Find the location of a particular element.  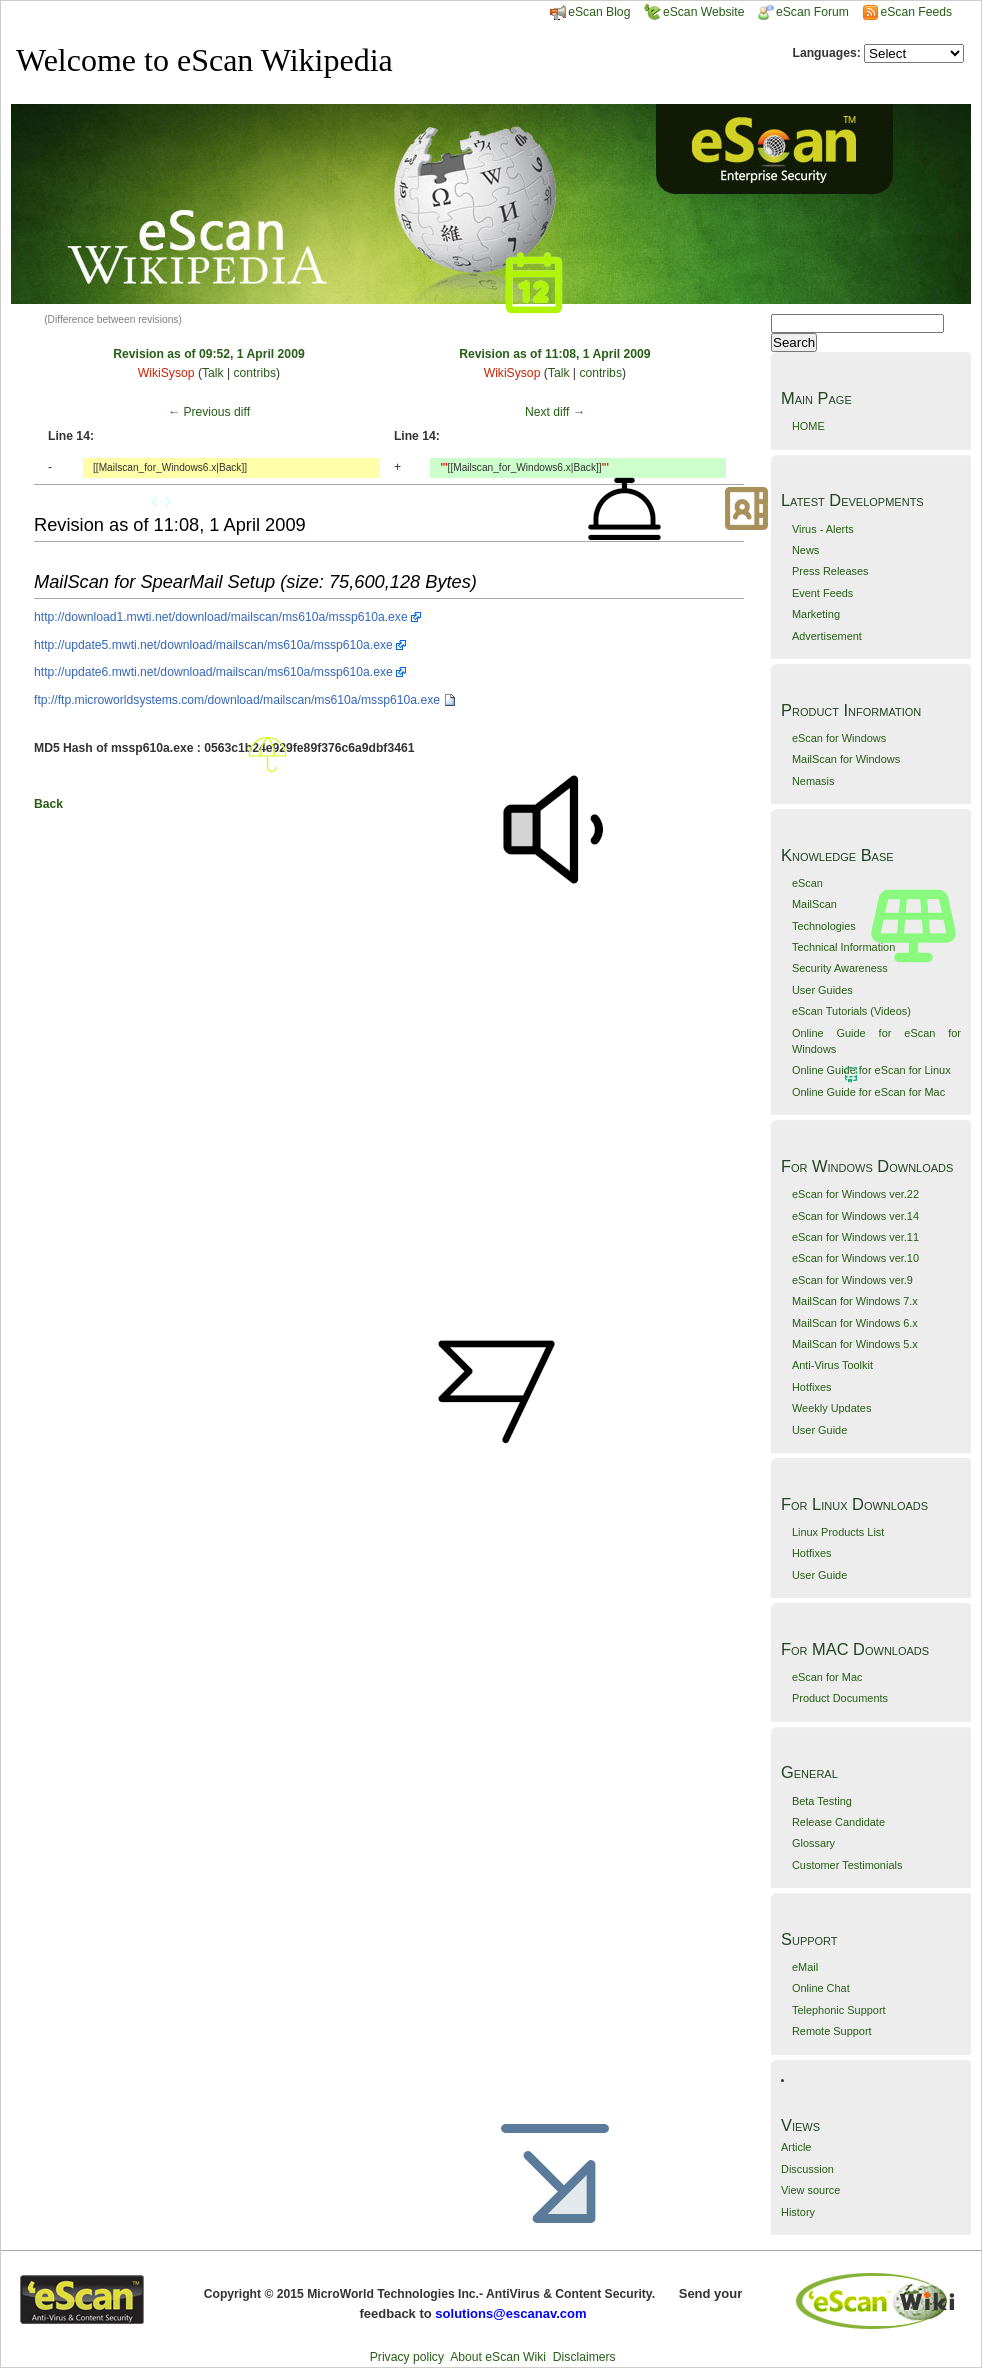

expand or collapse content horizontally is located at coordinates (161, 502).